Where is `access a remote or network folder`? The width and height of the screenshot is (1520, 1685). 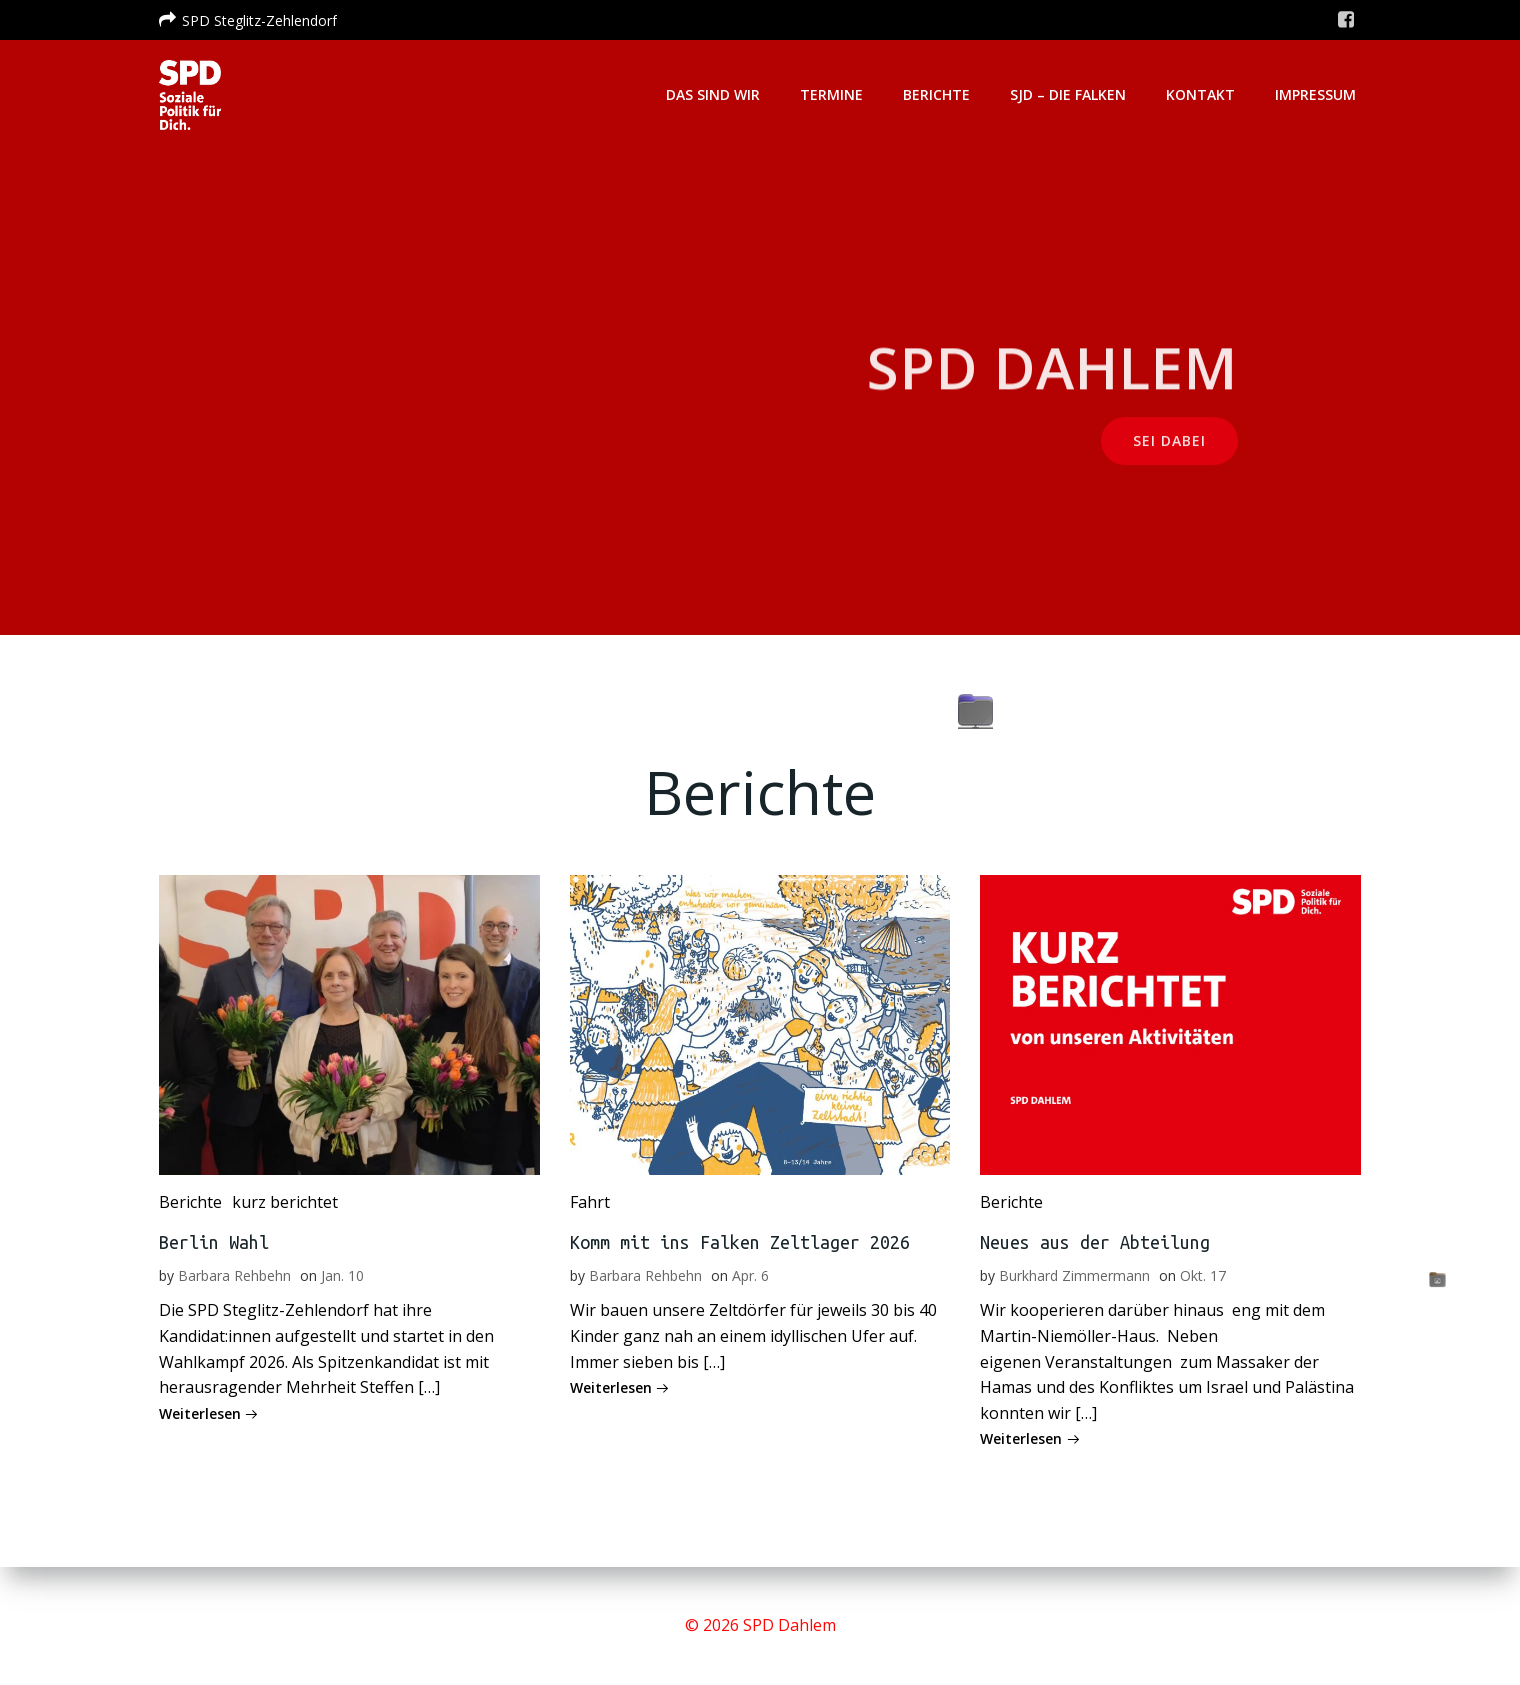
access a remote or network folder is located at coordinates (975, 711).